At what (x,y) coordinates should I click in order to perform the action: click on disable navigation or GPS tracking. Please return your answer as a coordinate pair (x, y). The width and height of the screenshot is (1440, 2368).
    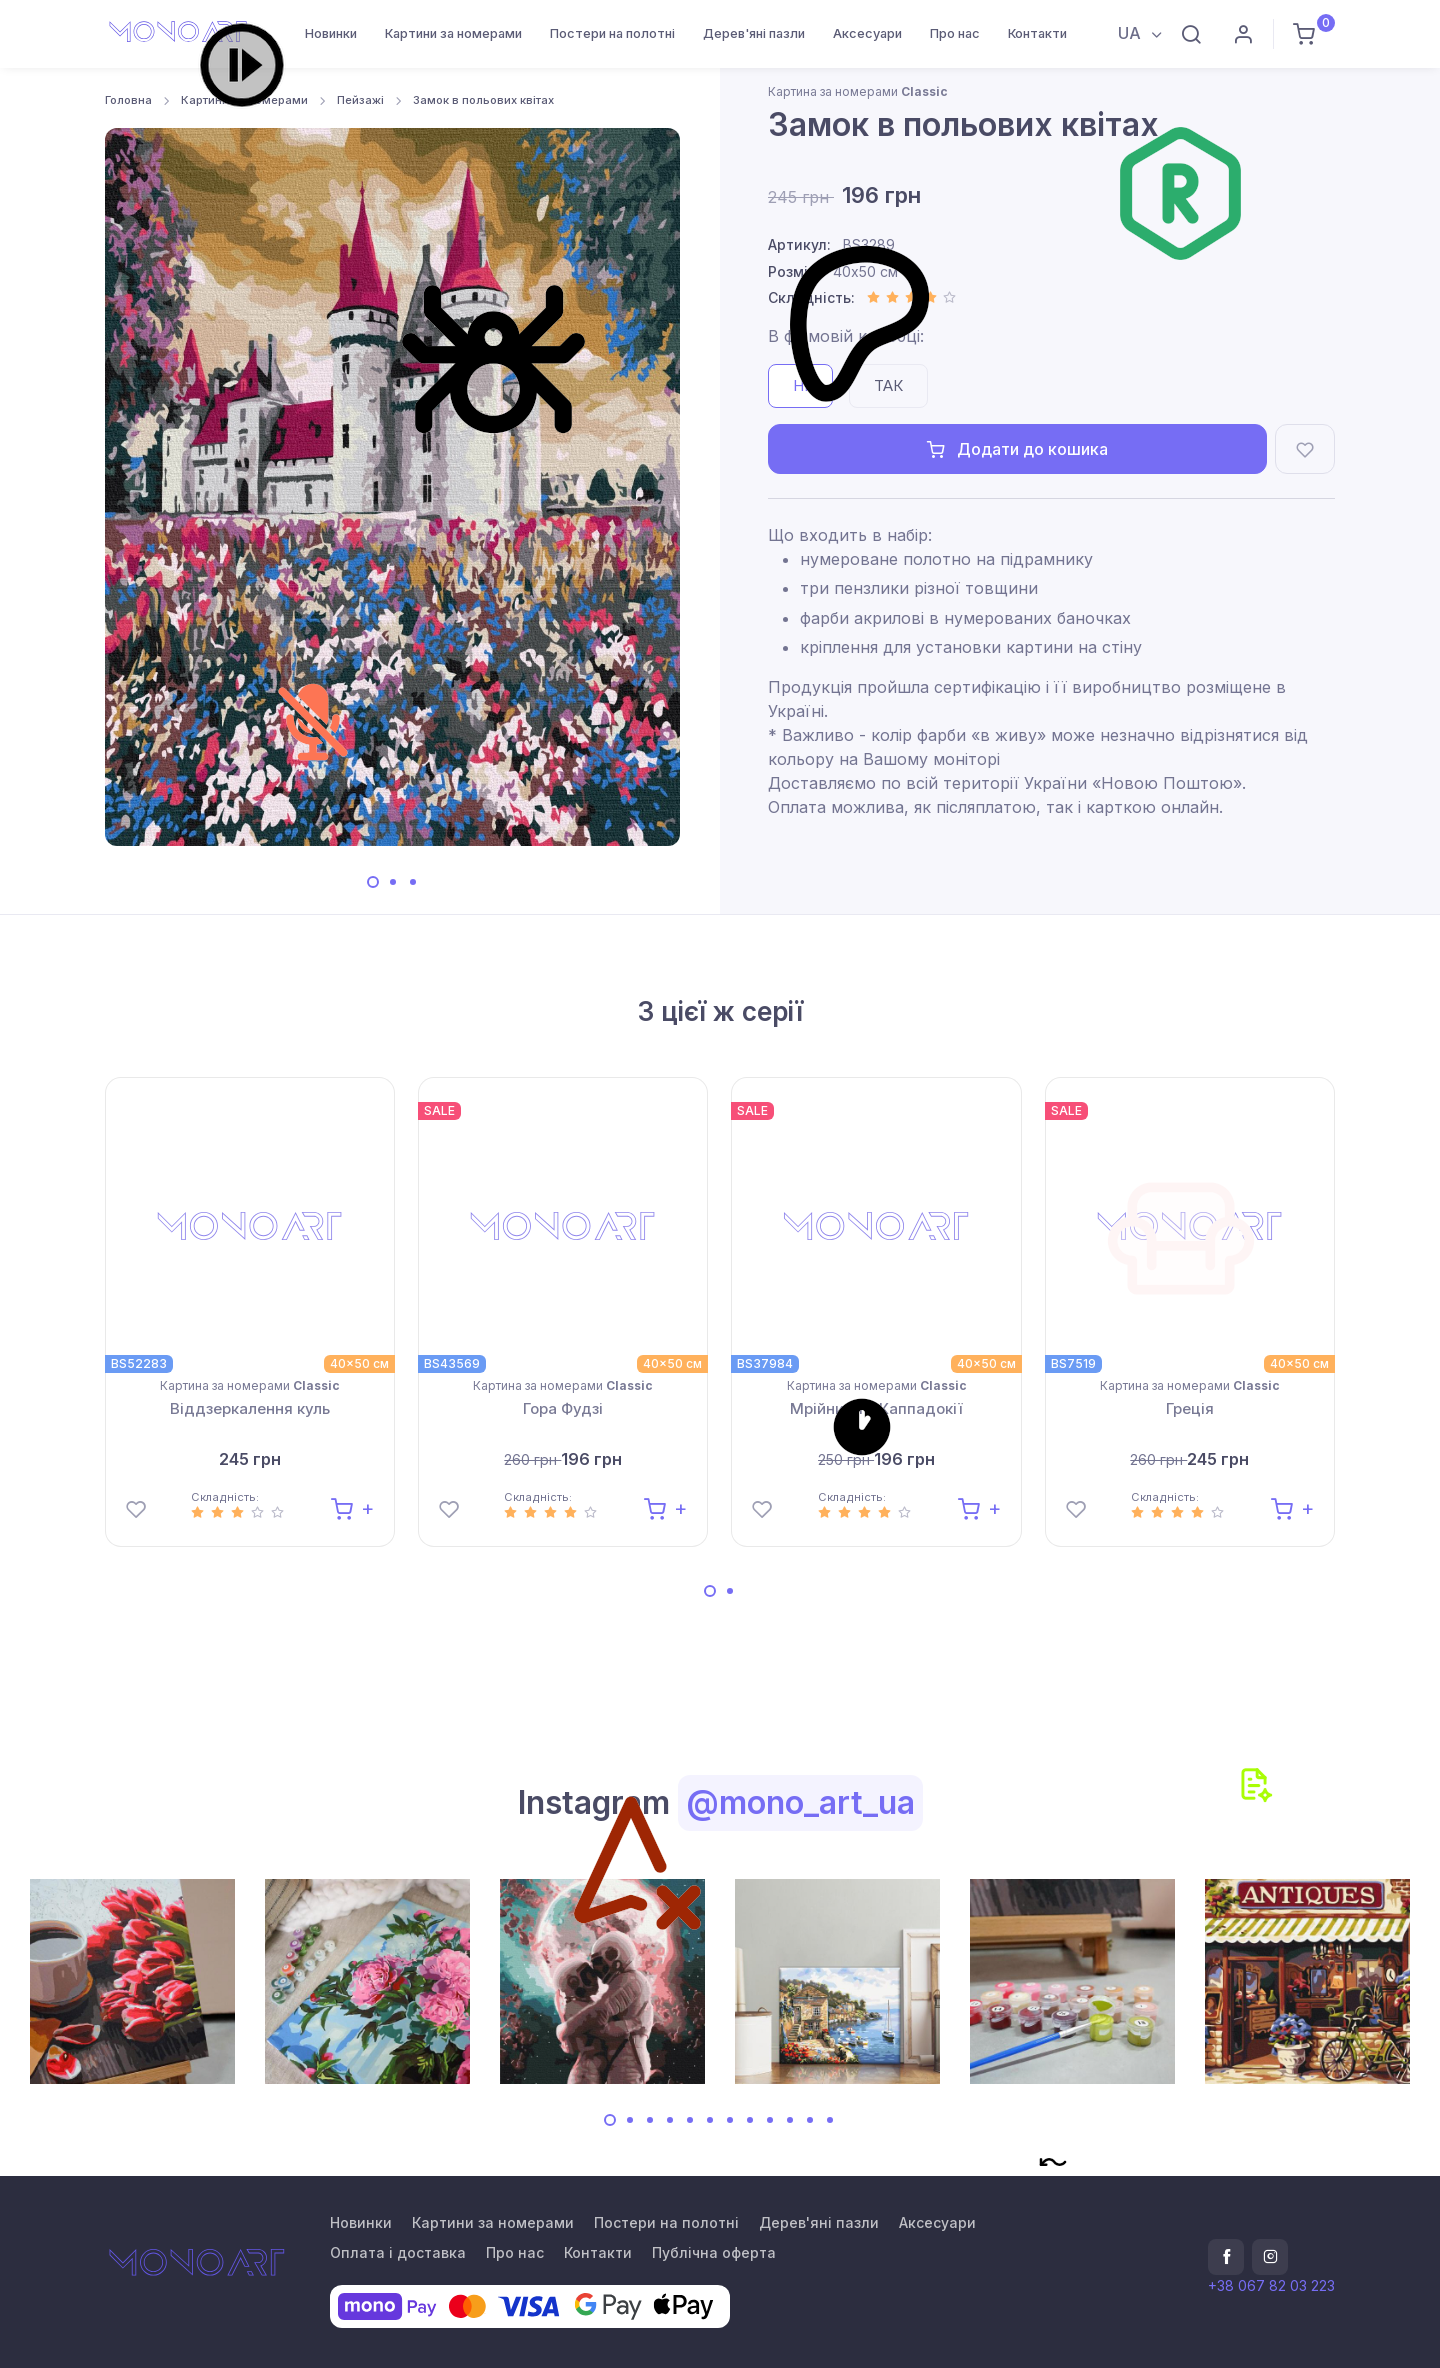
    Looking at the image, I should click on (631, 1860).